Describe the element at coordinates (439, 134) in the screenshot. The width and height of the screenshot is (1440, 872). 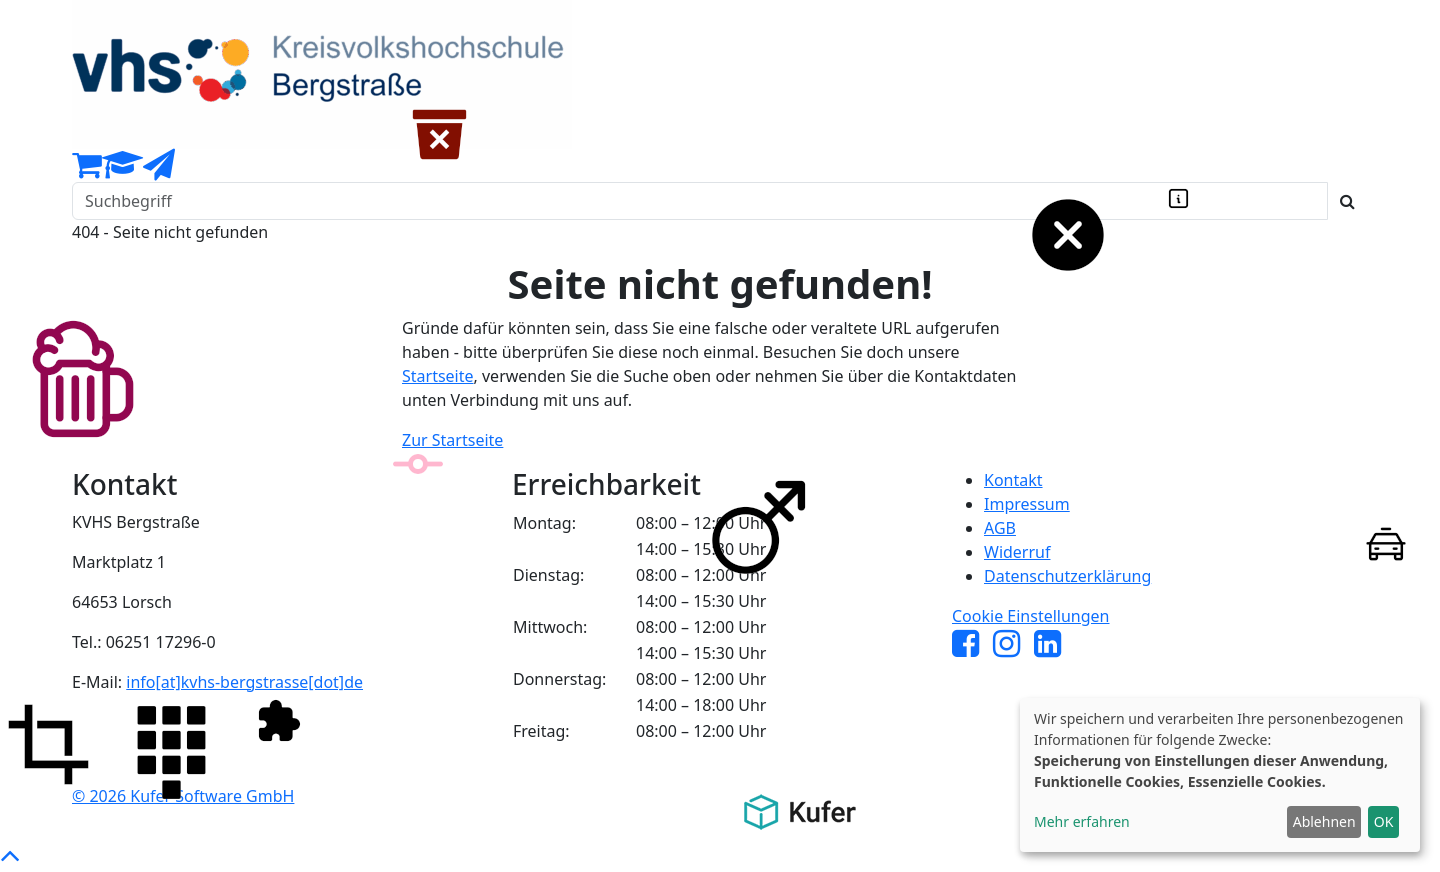
I see `delete selected item` at that location.